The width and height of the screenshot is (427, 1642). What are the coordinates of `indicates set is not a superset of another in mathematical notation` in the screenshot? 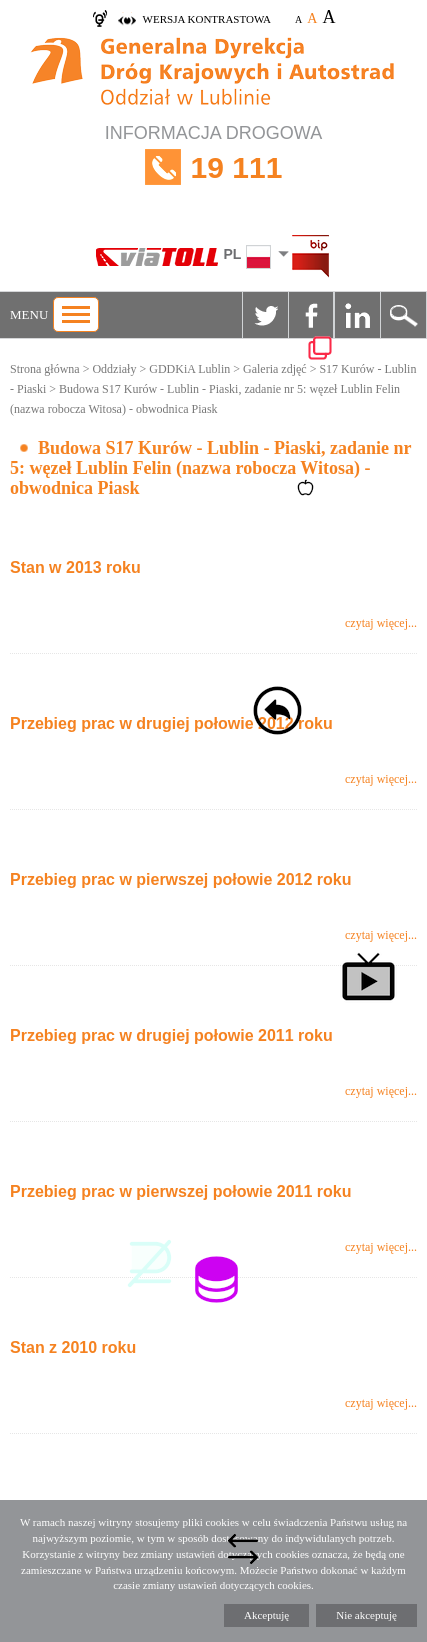 It's located at (149, 1263).